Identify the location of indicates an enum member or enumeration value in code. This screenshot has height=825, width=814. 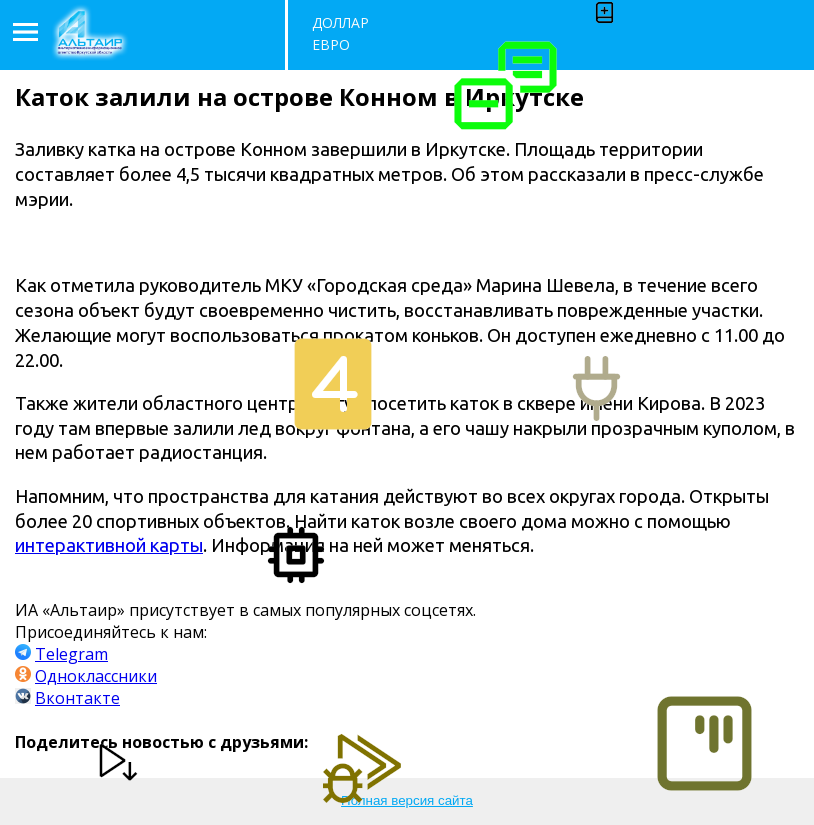
(505, 85).